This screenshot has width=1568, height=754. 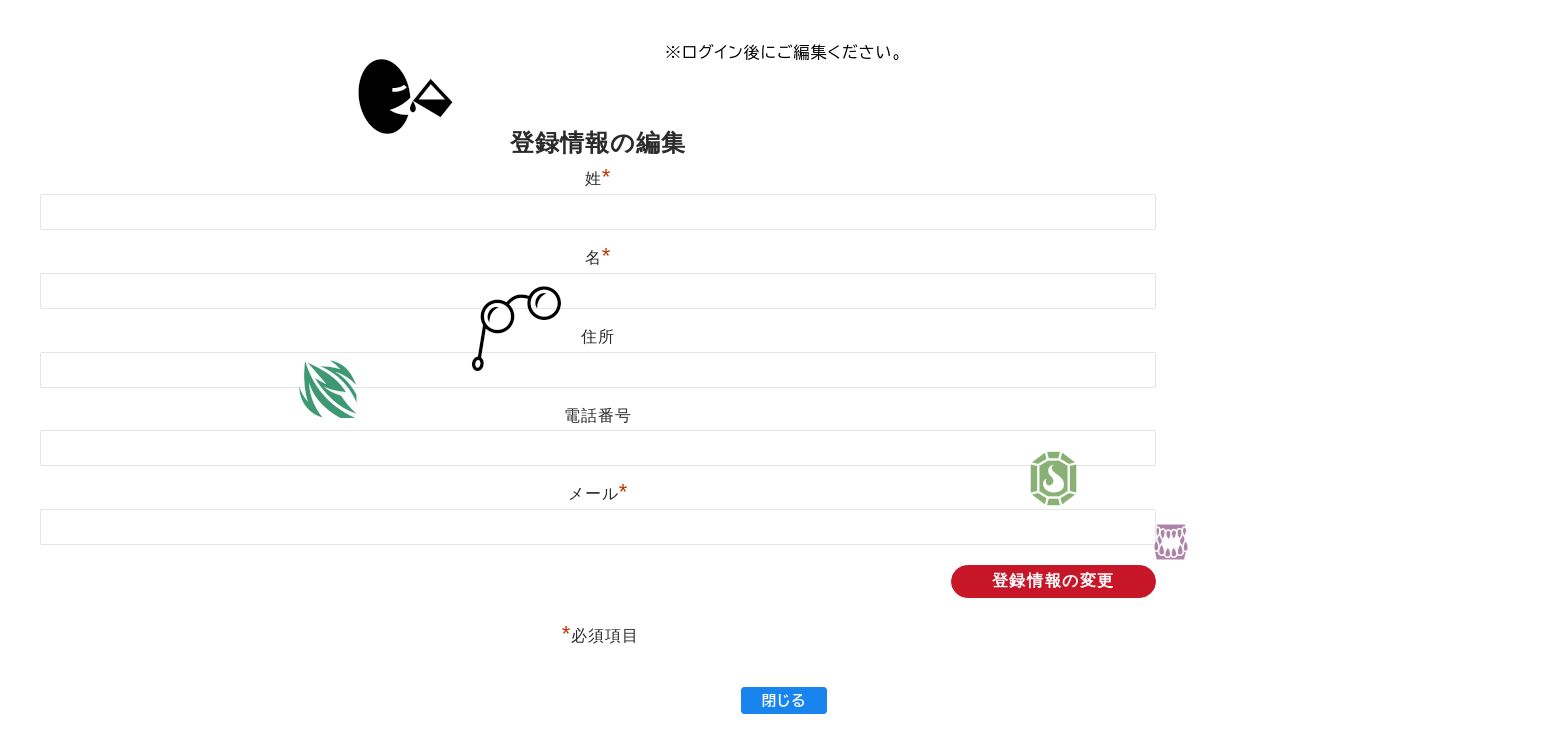 What do you see at coordinates (405, 96) in the screenshot?
I see `indicates drinking or beverage consumption in gameplay` at bounding box center [405, 96].